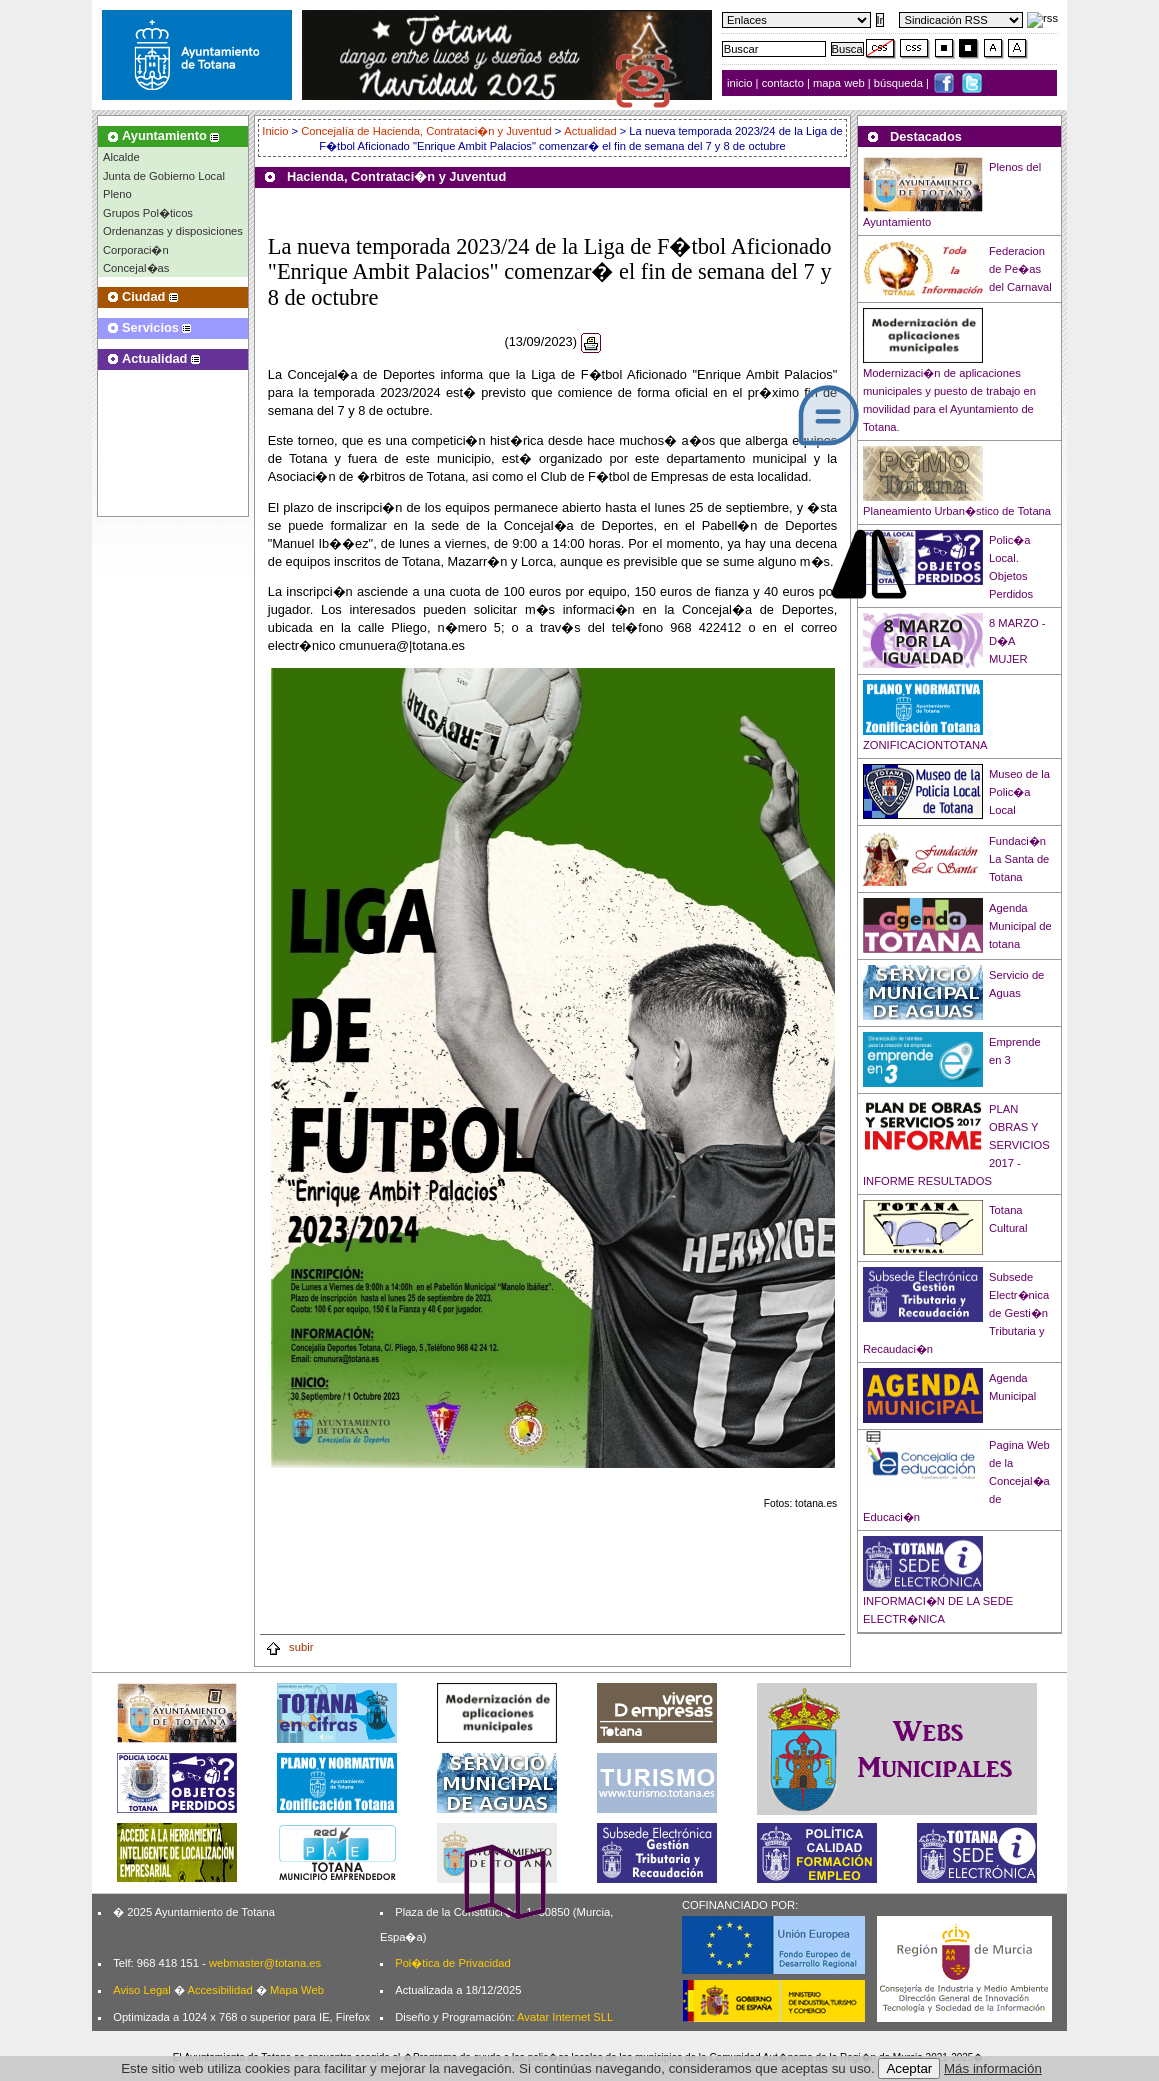 This screenshot has width=1159, height=2081. What do you see at coordinates (873, 1436) in the screenshot?
I see `view data in table format` at bounding box center [873, 1436].